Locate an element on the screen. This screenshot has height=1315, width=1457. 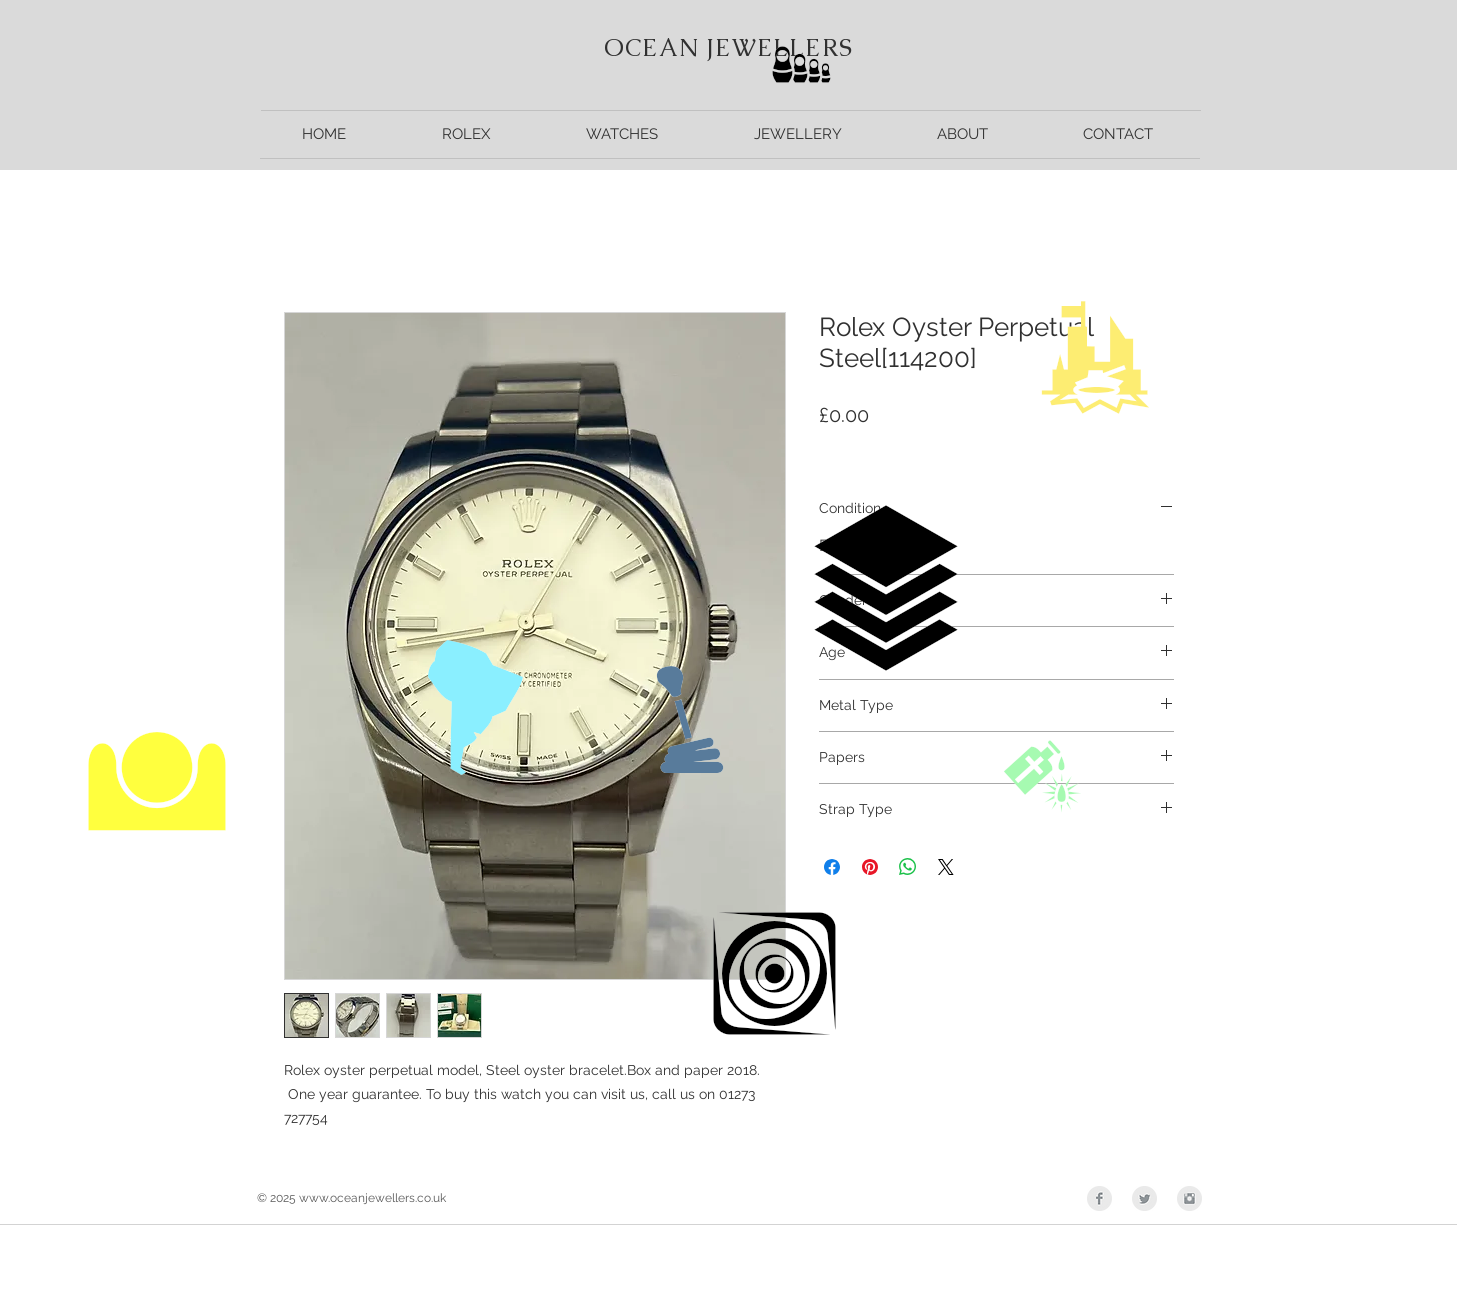
access vehicle transmission settings is located at coordinates (689, 719).